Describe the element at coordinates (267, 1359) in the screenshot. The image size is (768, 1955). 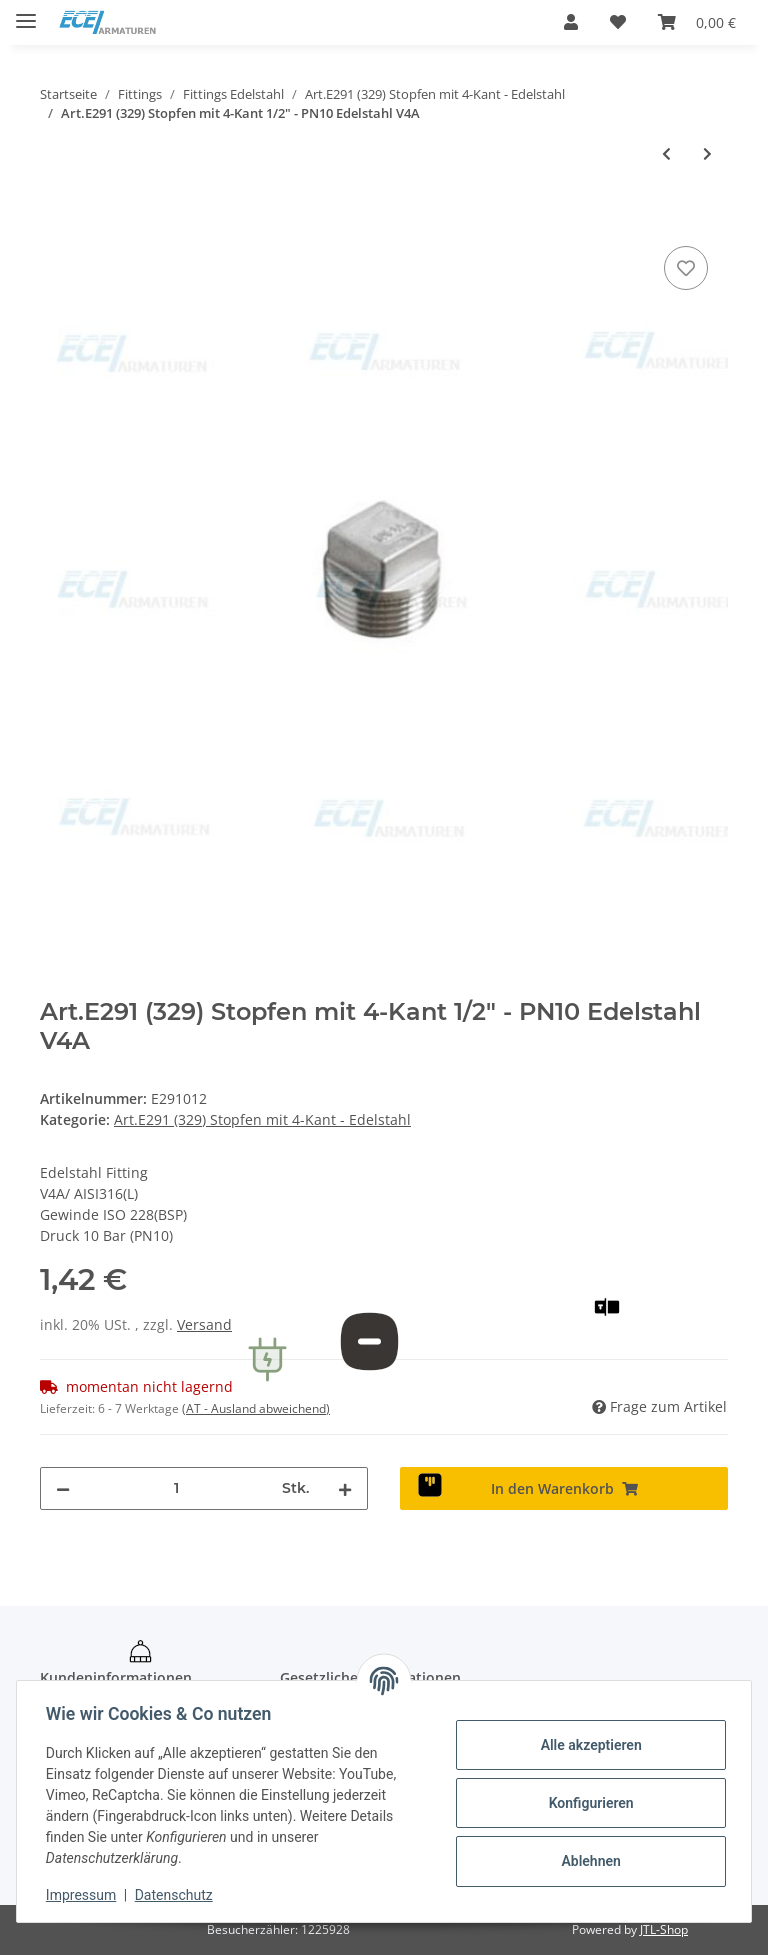
I see `indicates device is currently charging` at that location.